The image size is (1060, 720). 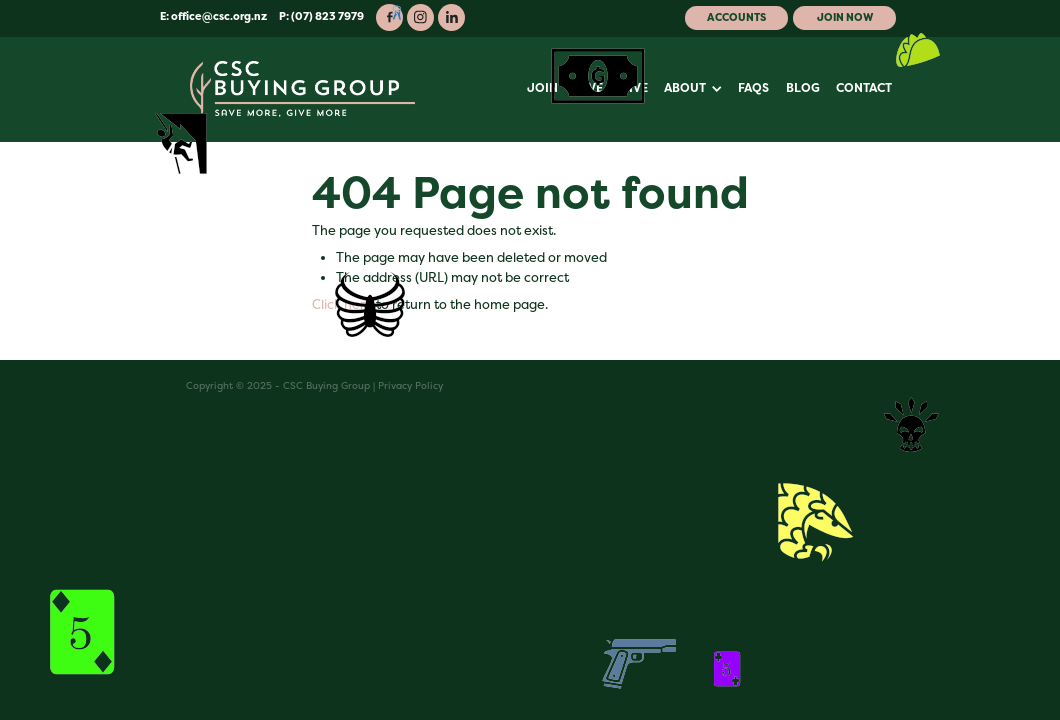 I want to click on five of clubs playing card, so click(x=727, y=669).